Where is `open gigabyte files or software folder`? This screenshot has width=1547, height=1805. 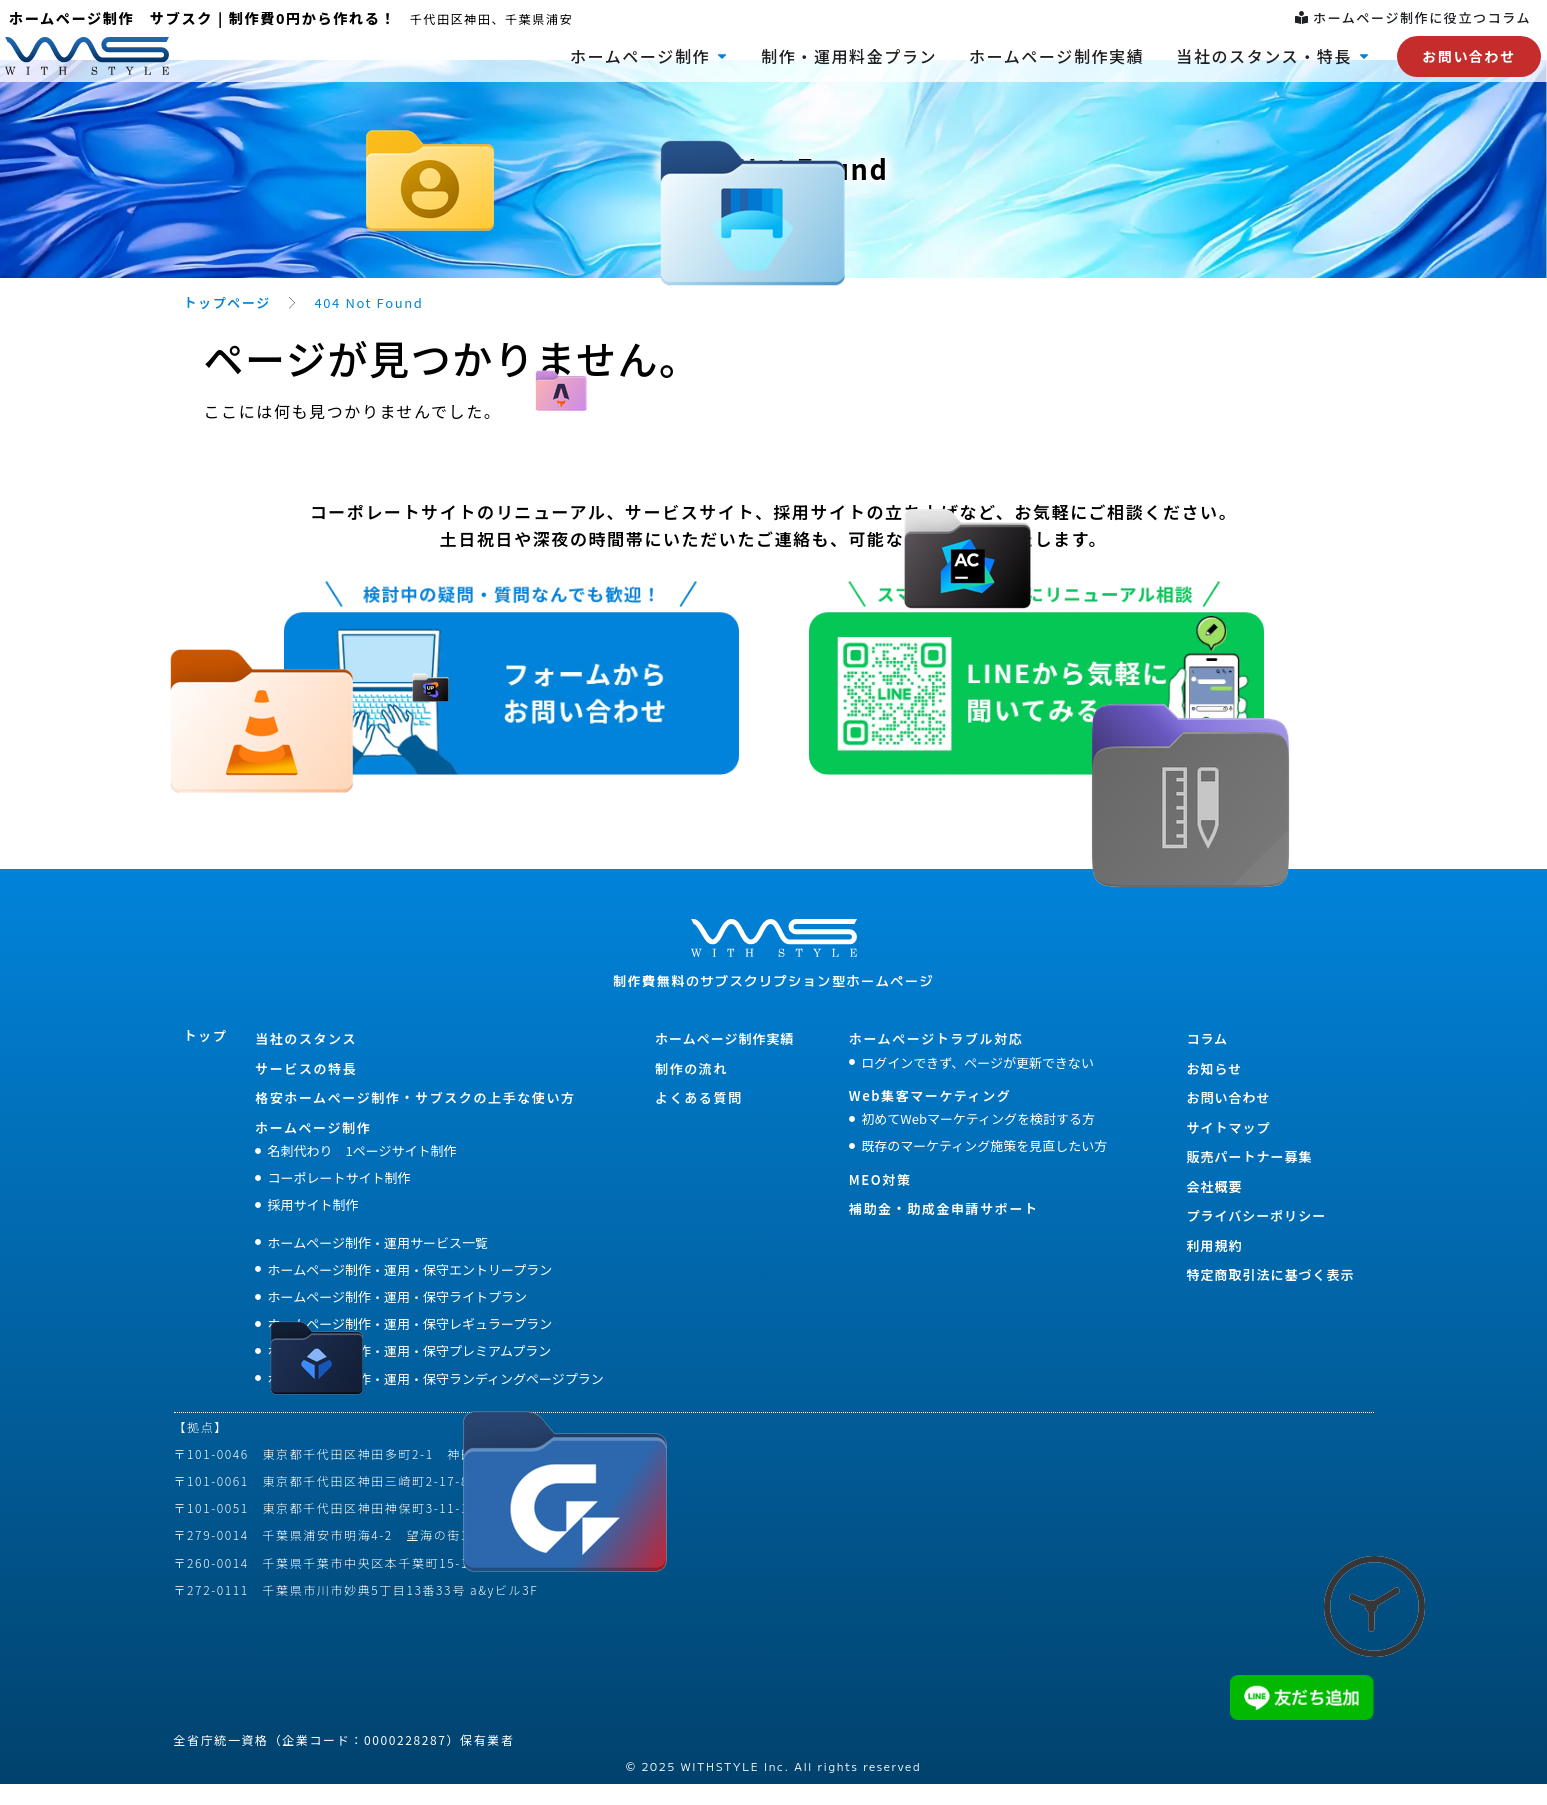
open gigabyte files or software folder is located at coordinates (564, 1497).